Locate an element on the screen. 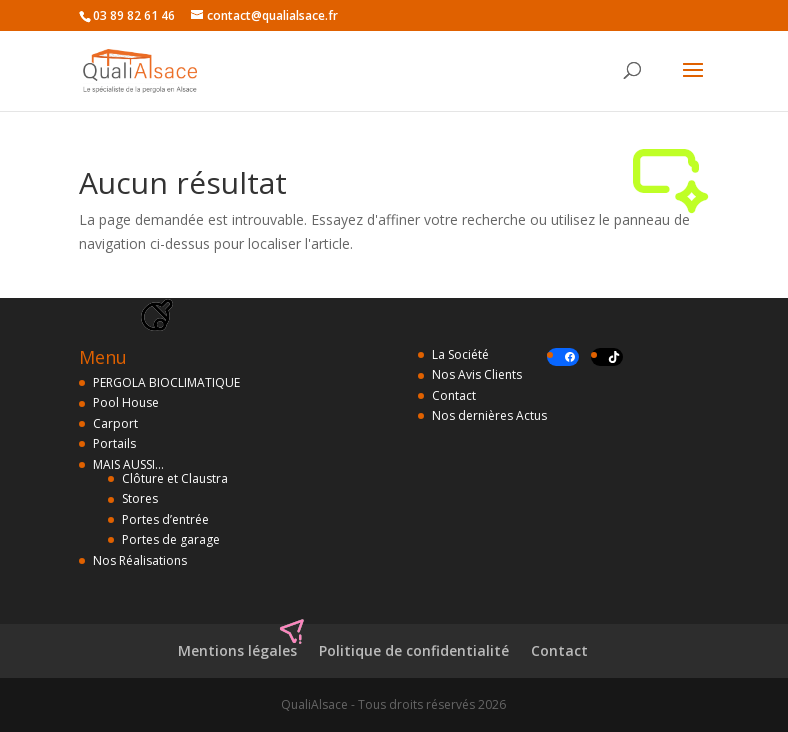  battery charging with quick charge or boost mode is located at coordinates (666, 171).